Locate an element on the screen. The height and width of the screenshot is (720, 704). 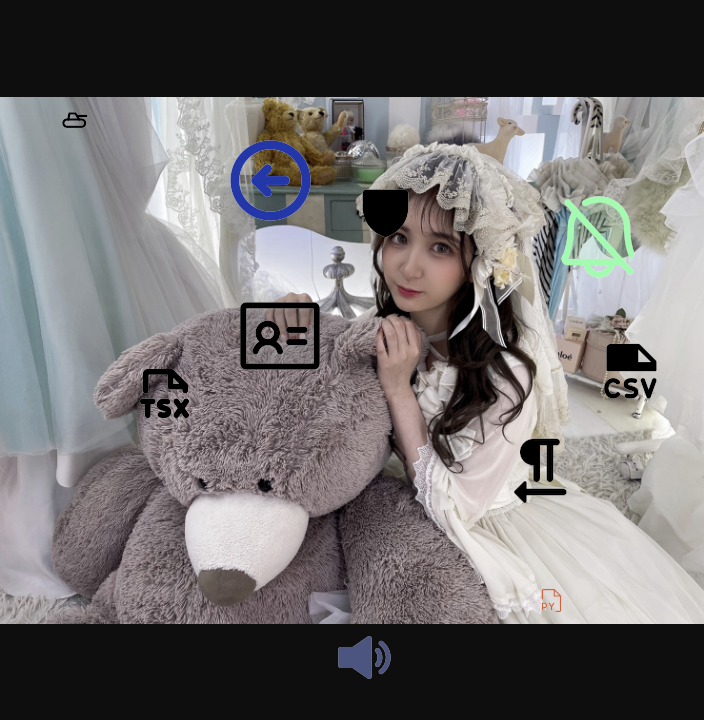
go back to the previous screen is located at coordinates (270, 180).